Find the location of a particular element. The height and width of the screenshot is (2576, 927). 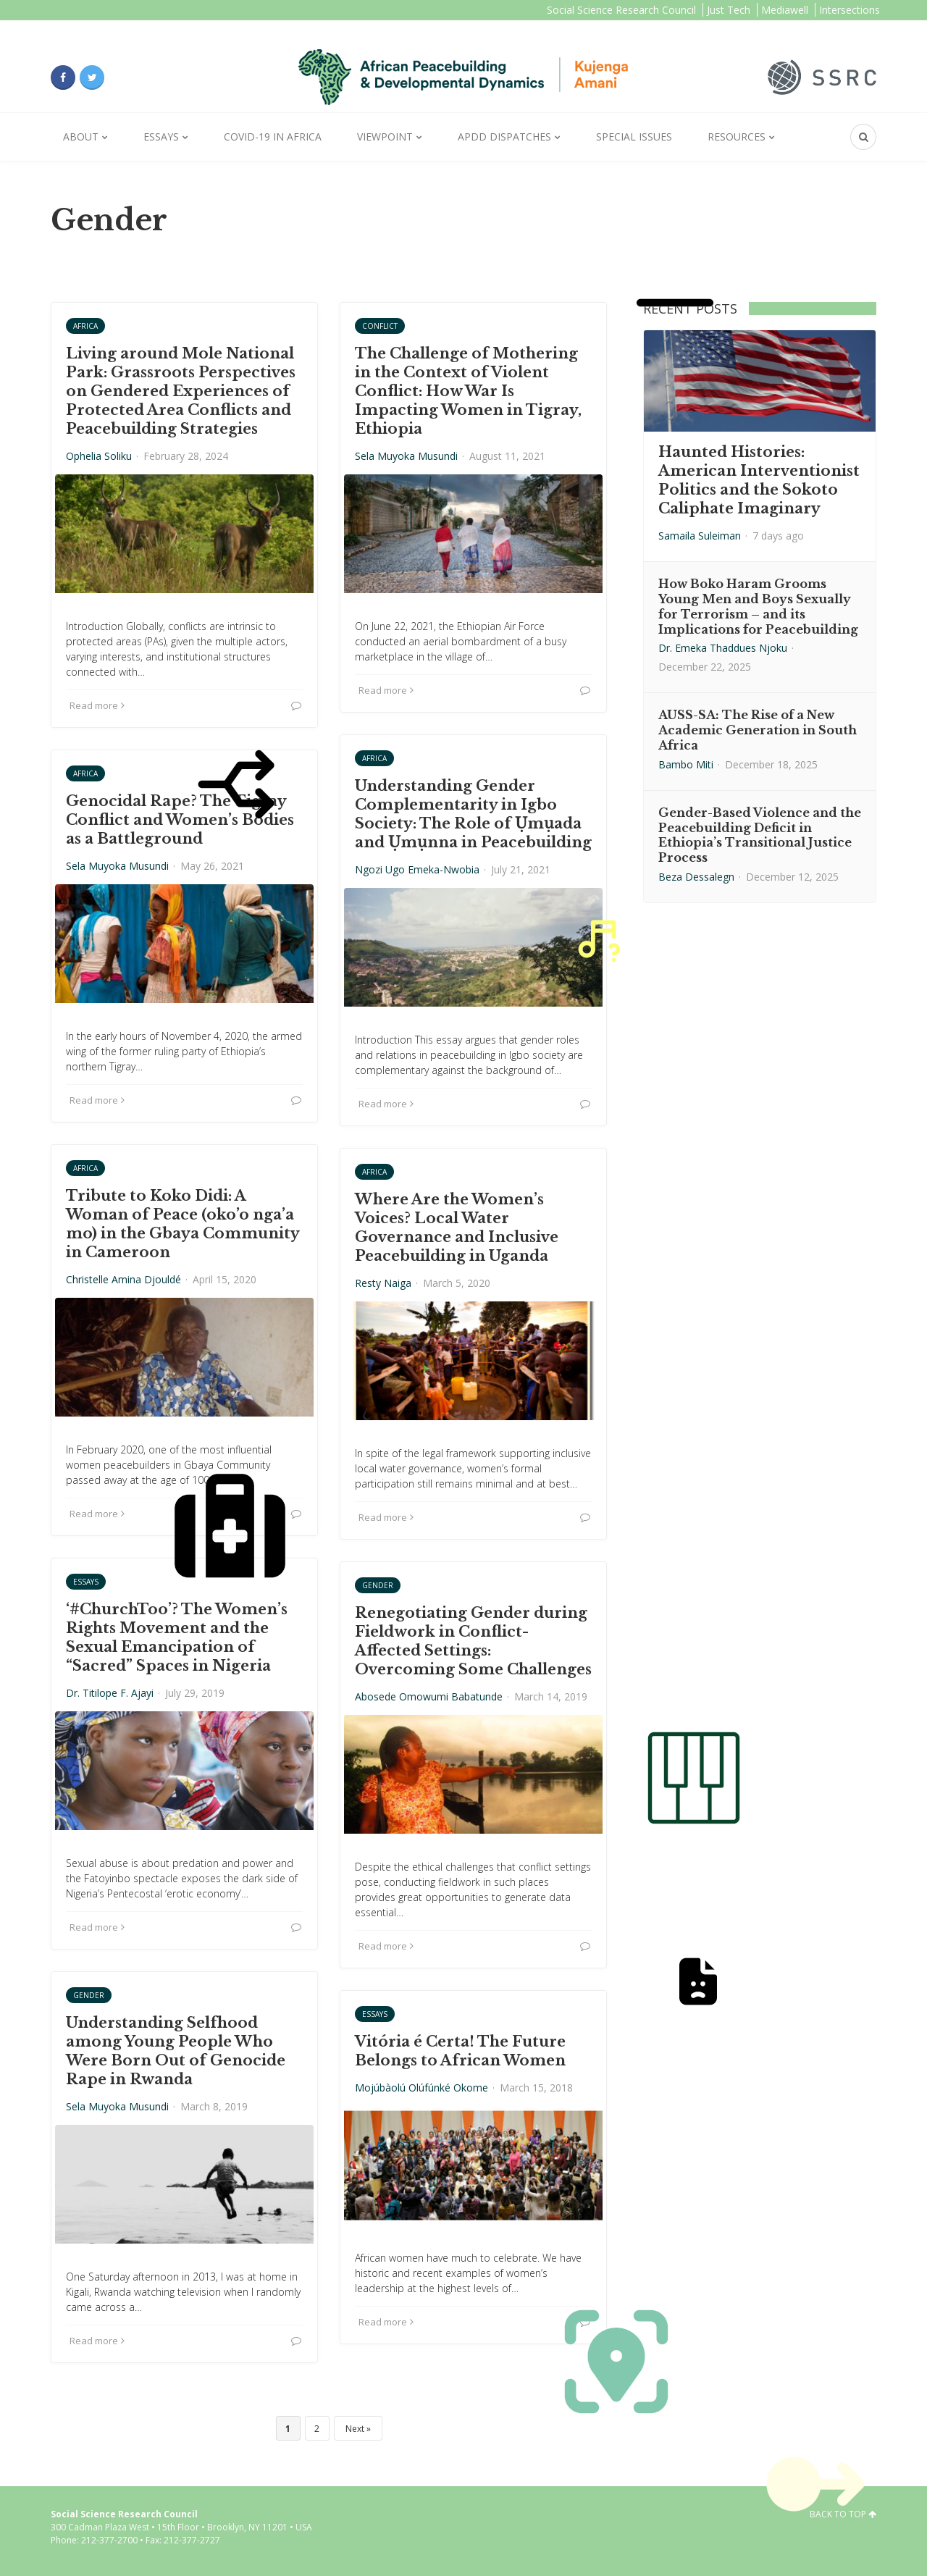

swipe right to continue or accept is located at coordinates (815, 2484).